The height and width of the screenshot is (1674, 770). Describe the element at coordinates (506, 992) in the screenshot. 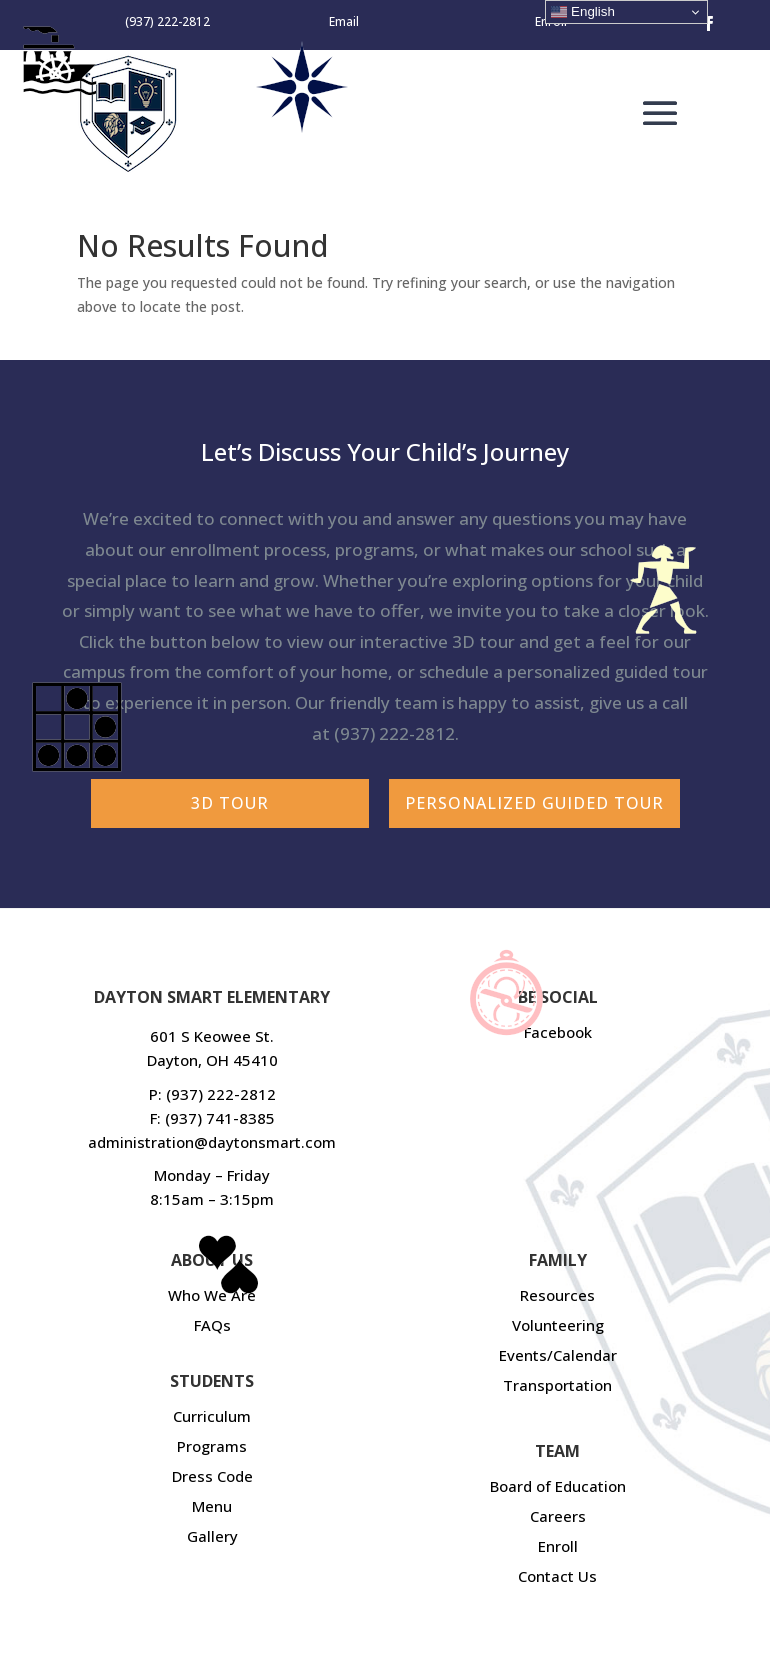

I see `navigate to astronomy or celestial tools` at that location.